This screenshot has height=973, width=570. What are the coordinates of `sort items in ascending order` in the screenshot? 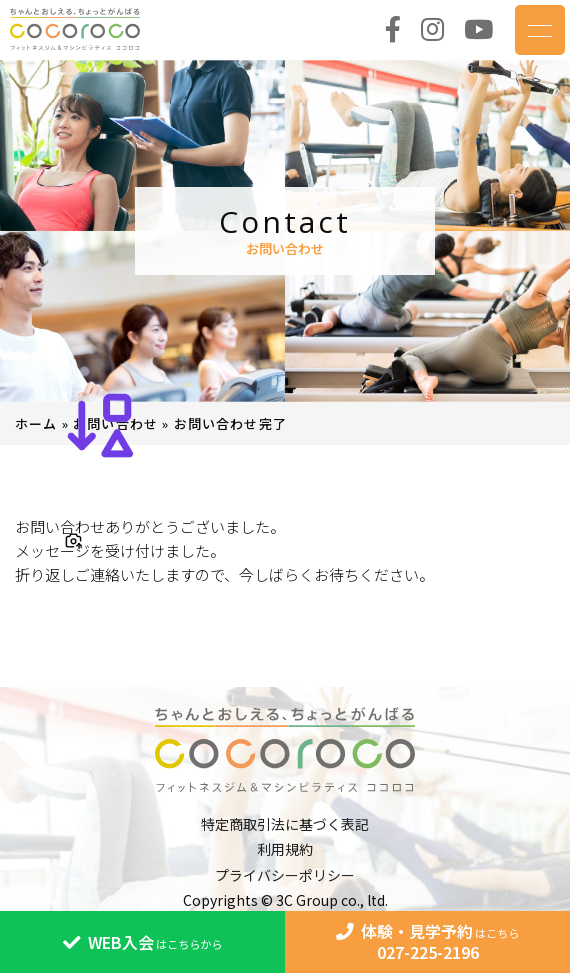 It's located at (99, 425).